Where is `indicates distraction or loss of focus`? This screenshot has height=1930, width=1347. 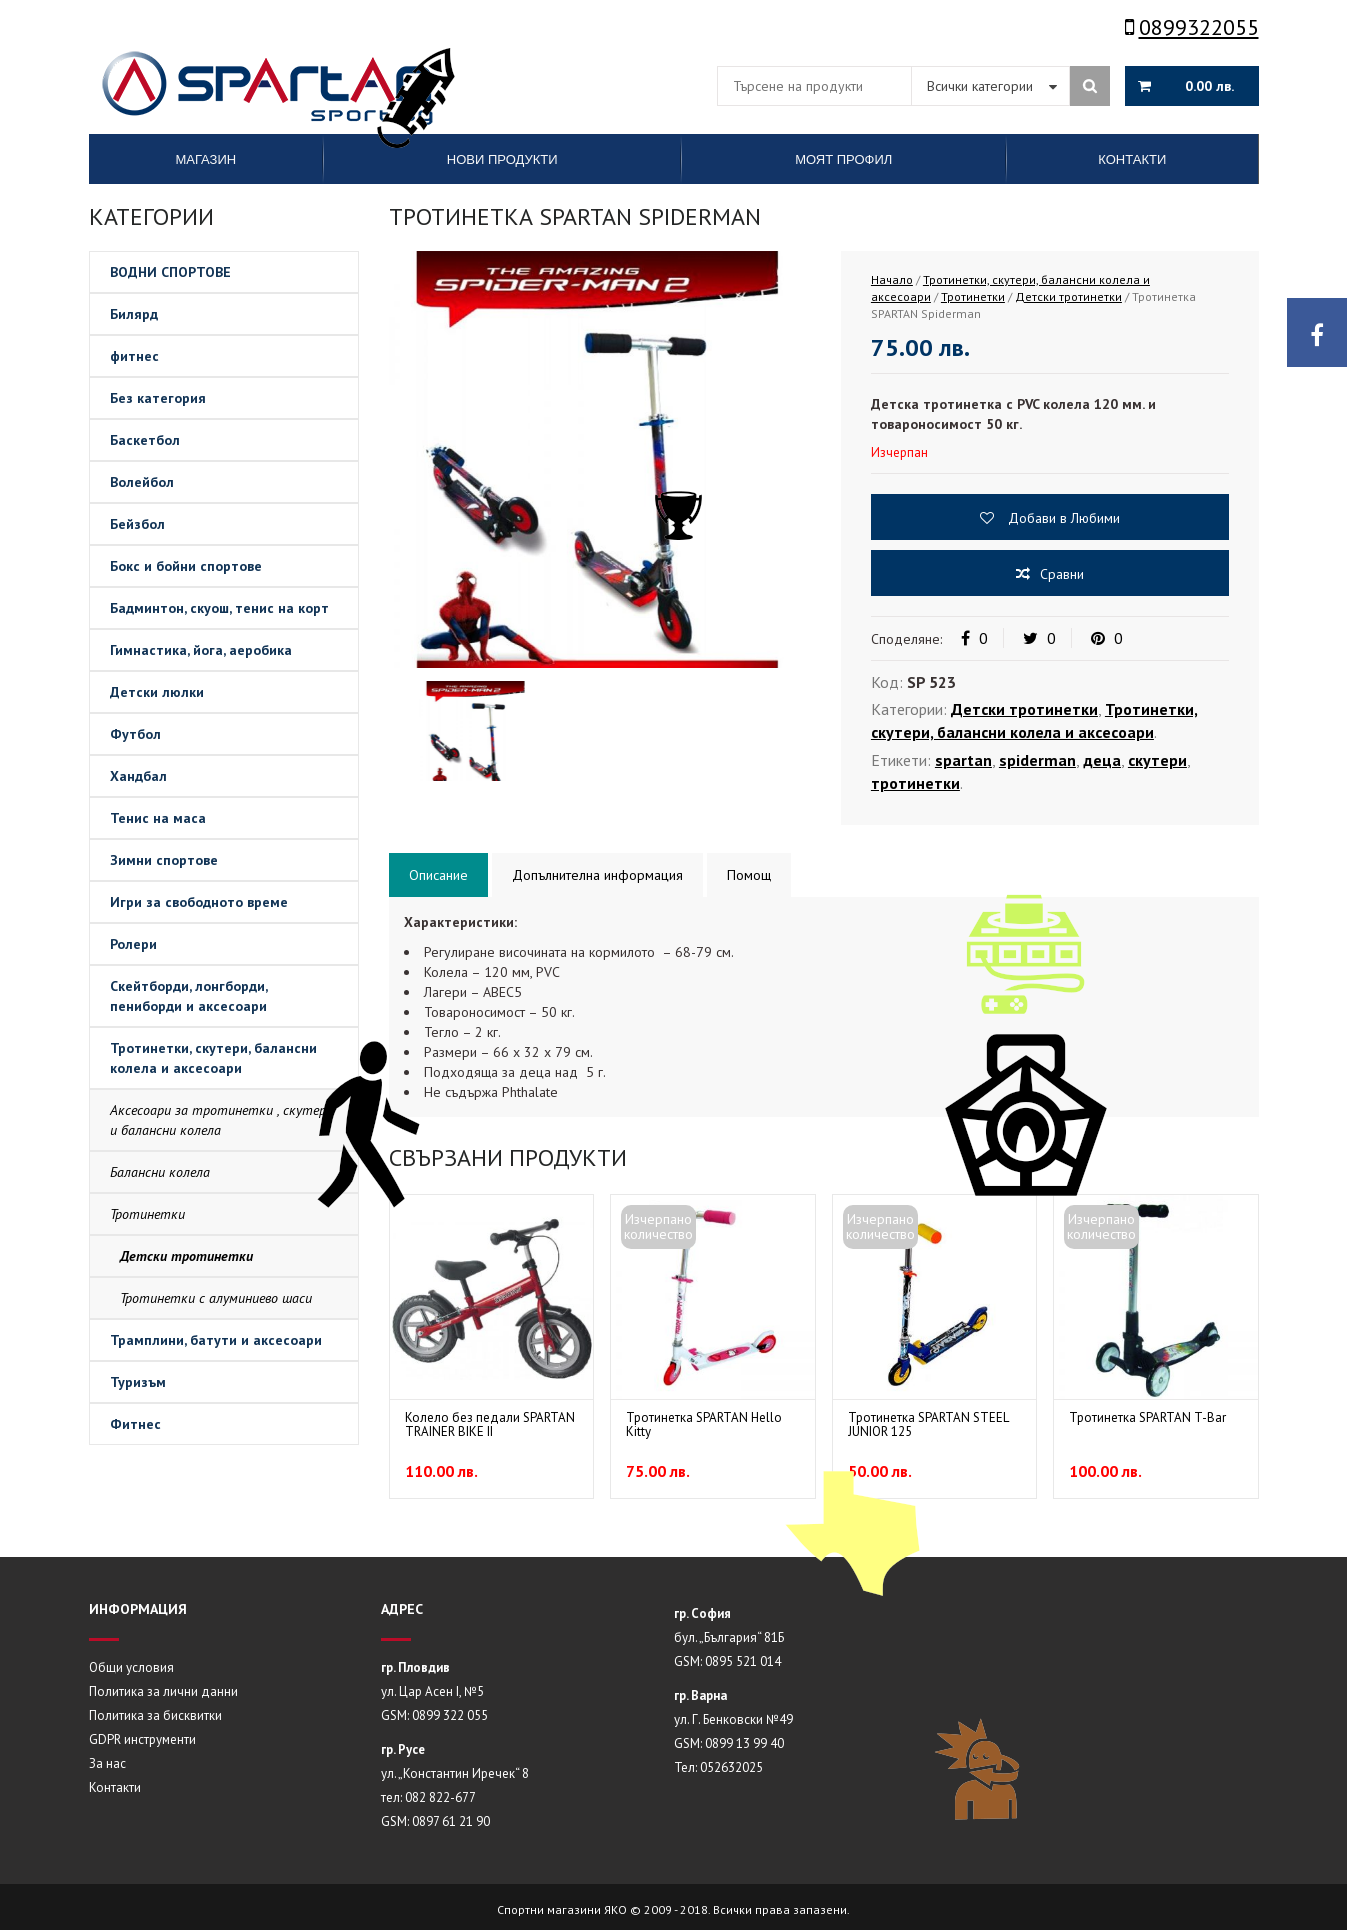
indicates distraction or loss of focus is located at coordinates (977, 1769).